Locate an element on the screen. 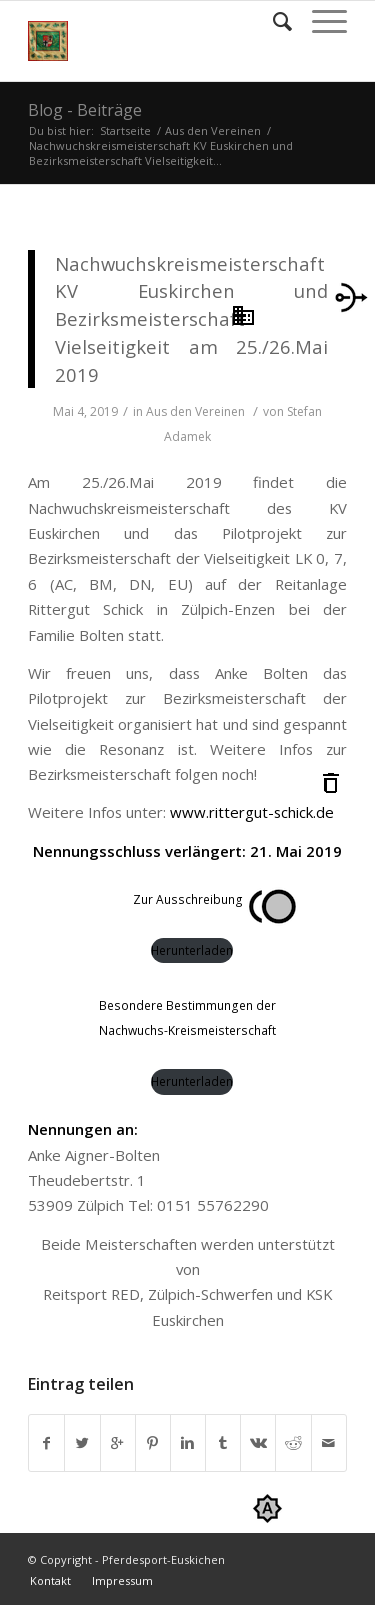 This screenshot has width=375, height=1605. enable automatic brightness adjustment is located at coordinates (267, 1508).